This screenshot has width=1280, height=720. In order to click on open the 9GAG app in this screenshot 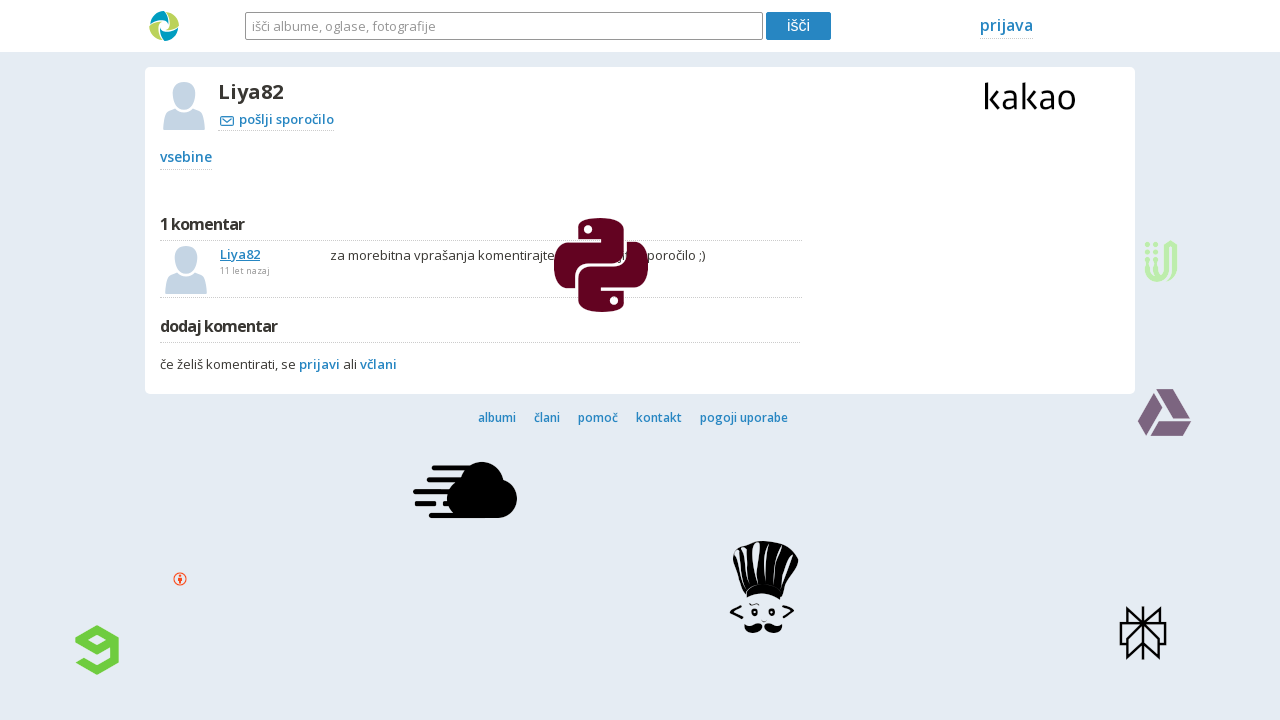, I will do `click(97, 650)`.